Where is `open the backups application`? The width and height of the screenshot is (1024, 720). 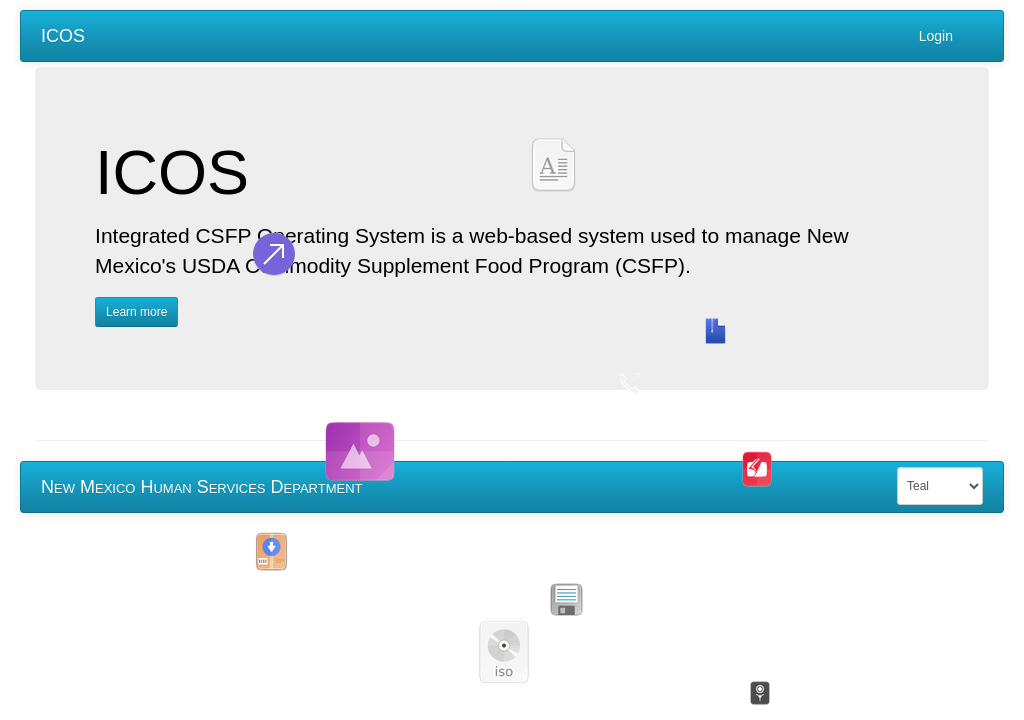 open the backups application is located at coordinates (760, 693).